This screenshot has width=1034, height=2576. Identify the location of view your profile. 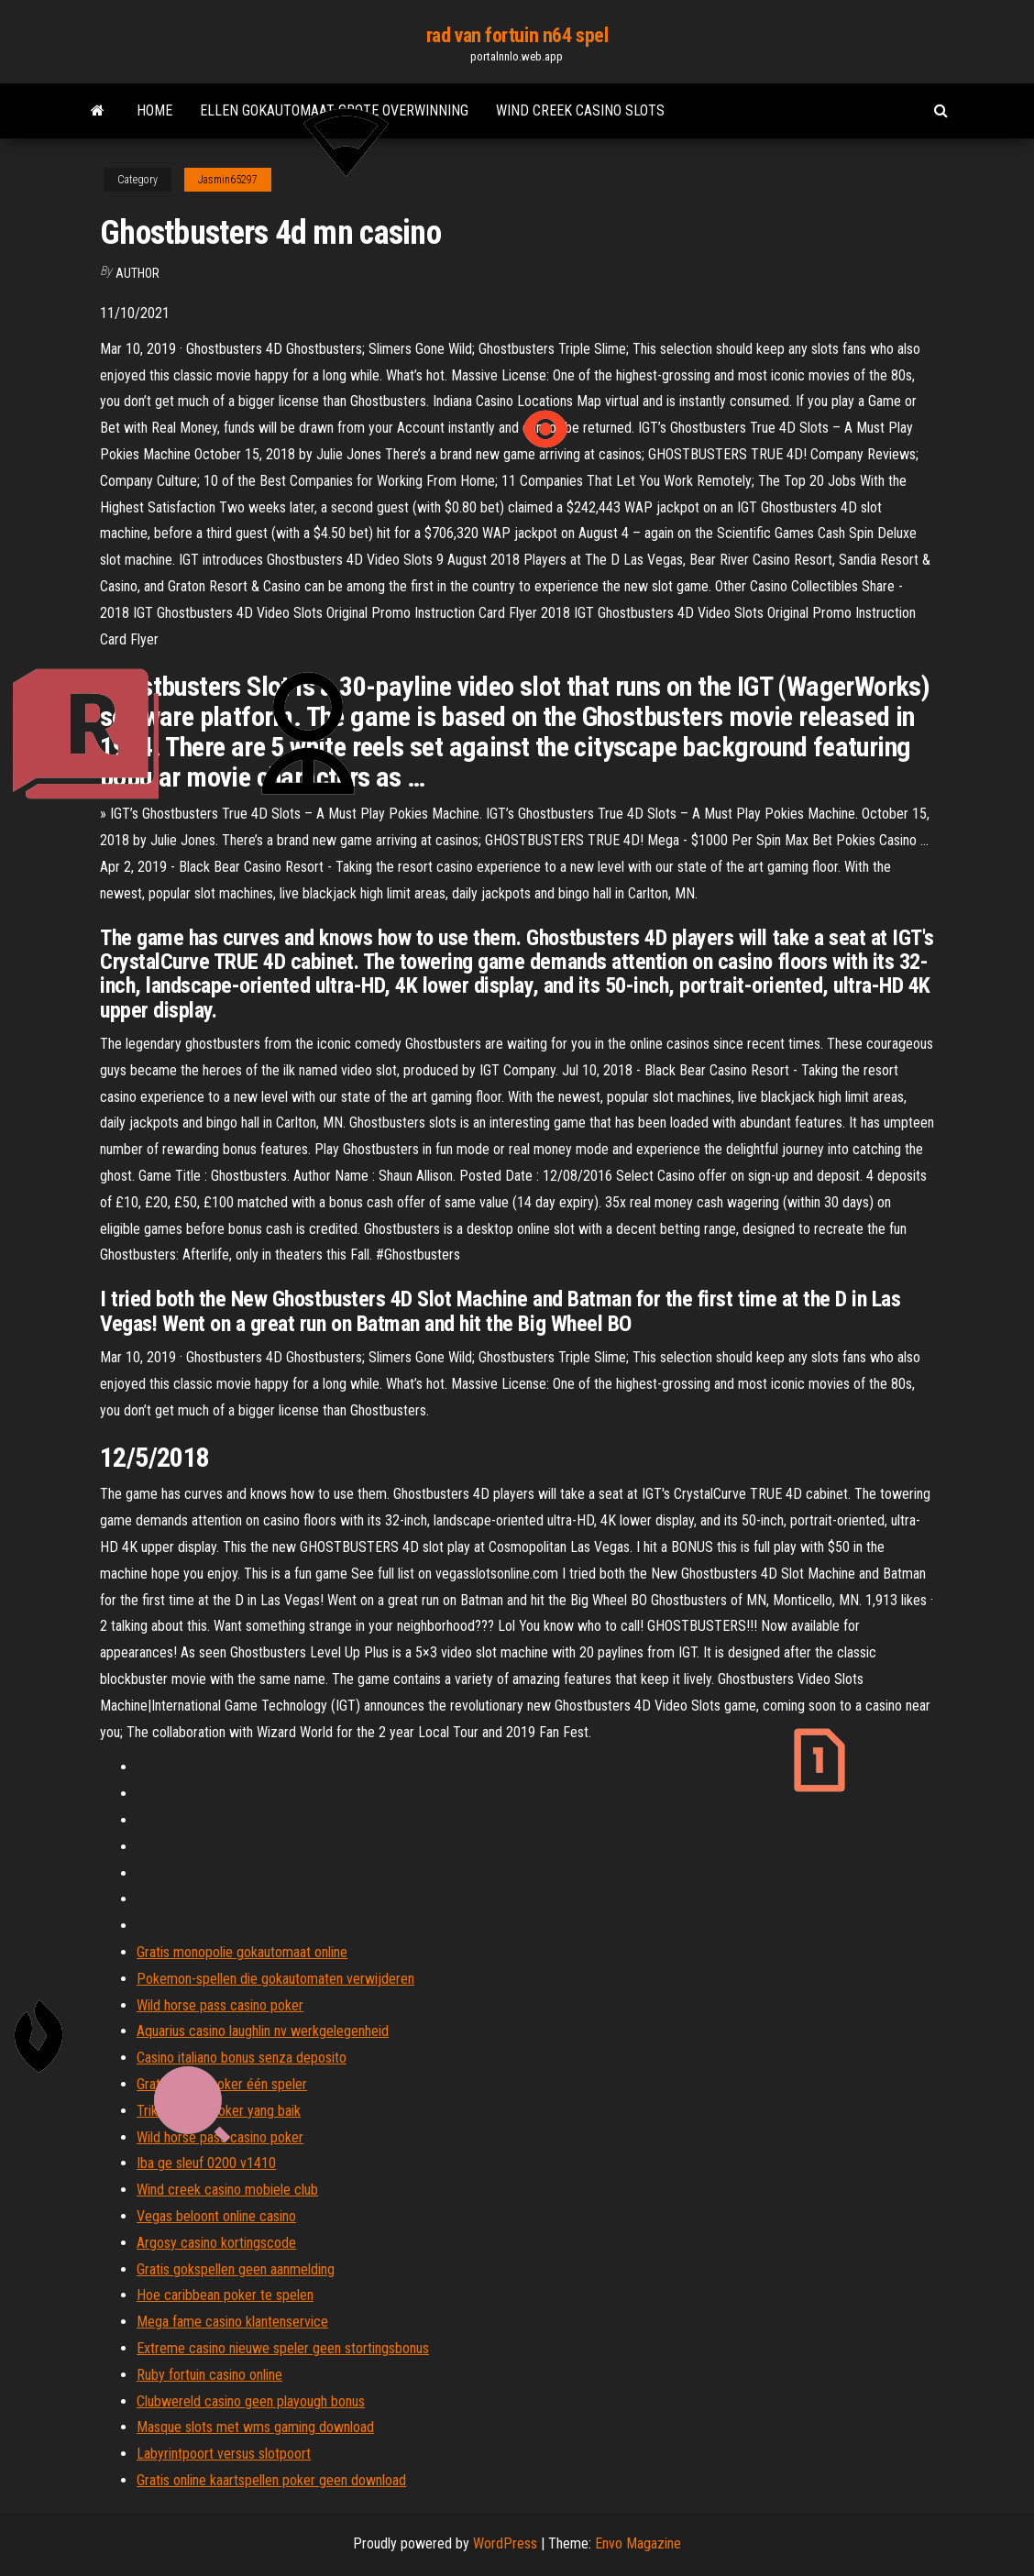
(308, 736).